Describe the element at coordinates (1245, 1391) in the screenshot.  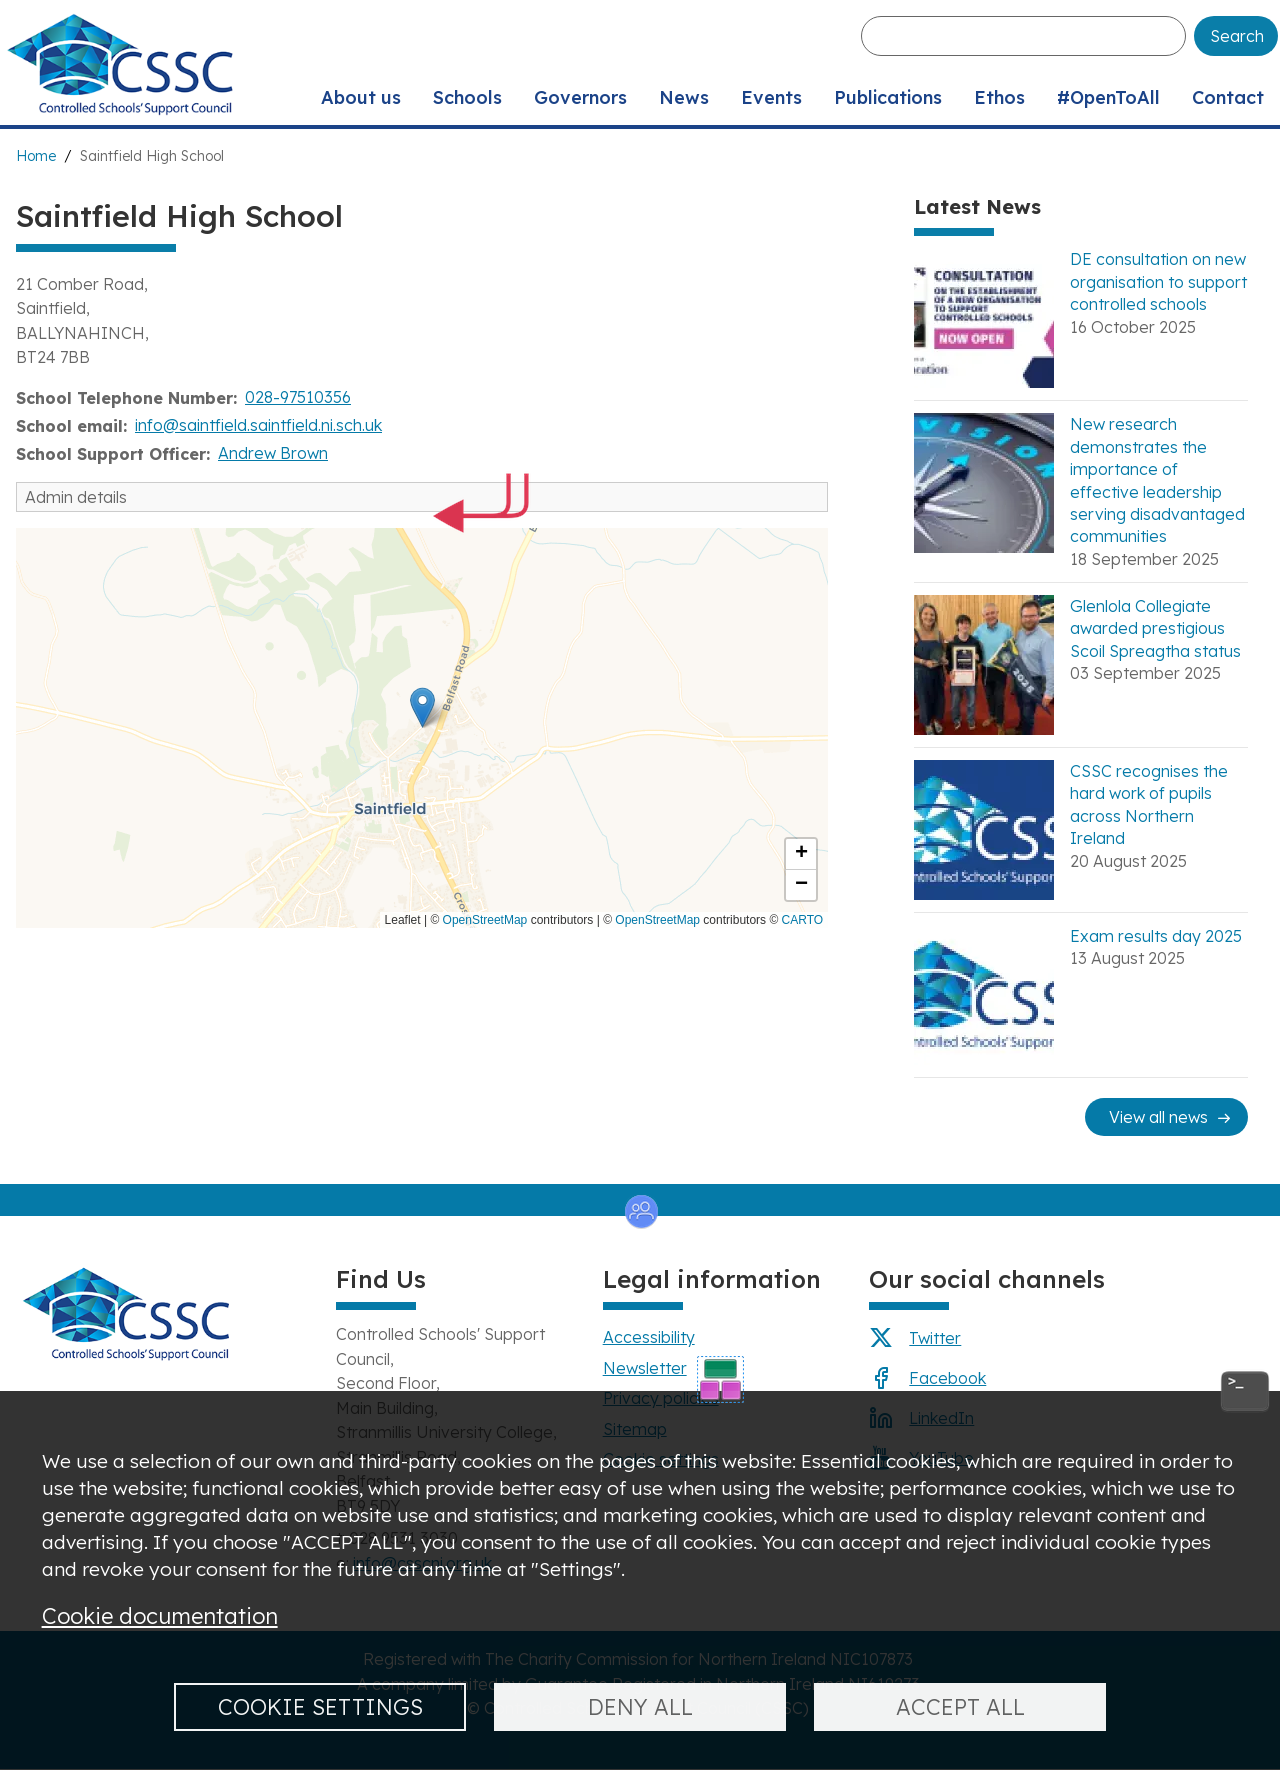
I see `open the terminal application` at that location.